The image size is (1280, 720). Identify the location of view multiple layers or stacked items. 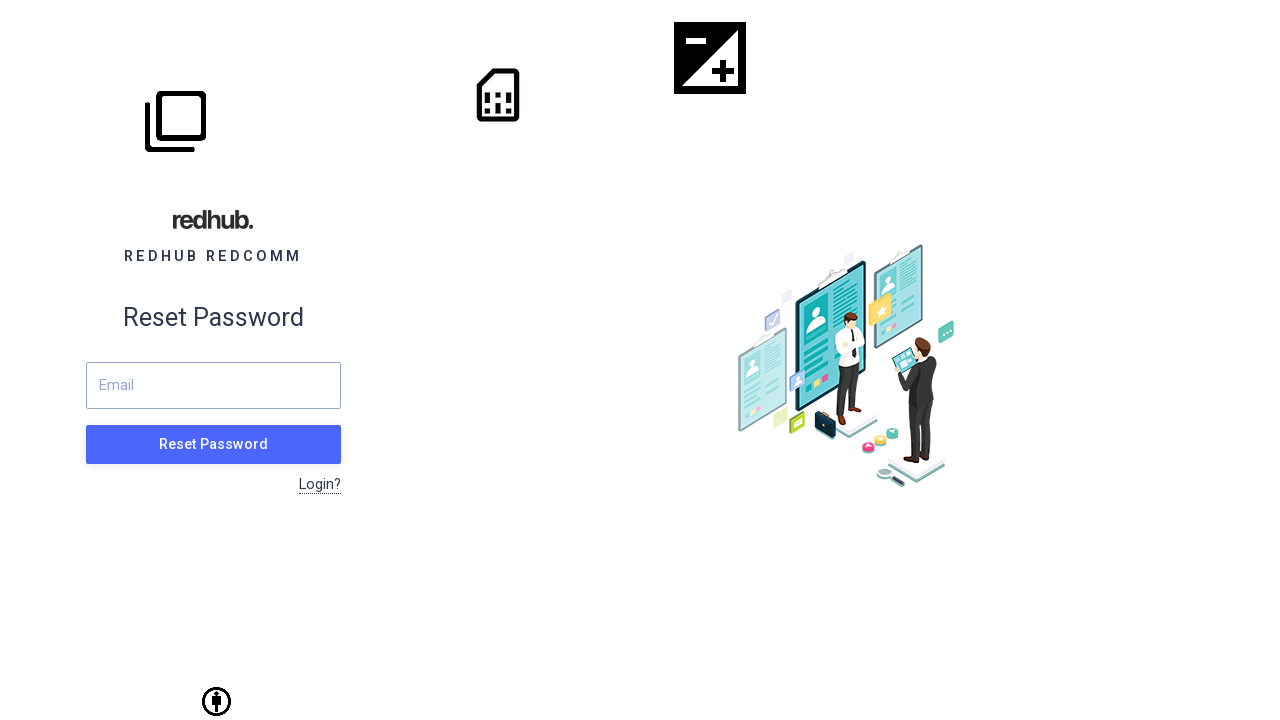
(175, 121).